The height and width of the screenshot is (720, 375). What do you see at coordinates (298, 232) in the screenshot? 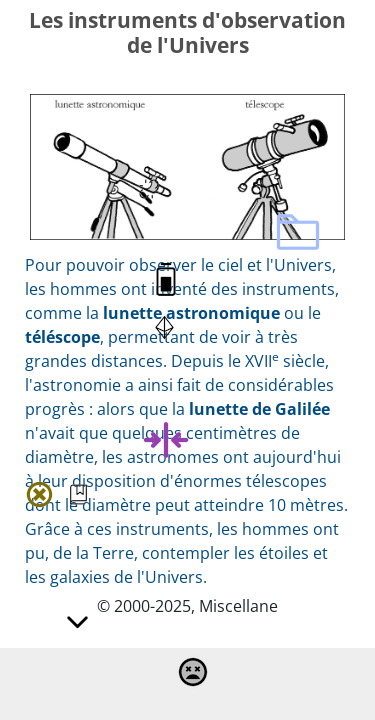
I see `open folder to view files` at bounding box center [298, 232].